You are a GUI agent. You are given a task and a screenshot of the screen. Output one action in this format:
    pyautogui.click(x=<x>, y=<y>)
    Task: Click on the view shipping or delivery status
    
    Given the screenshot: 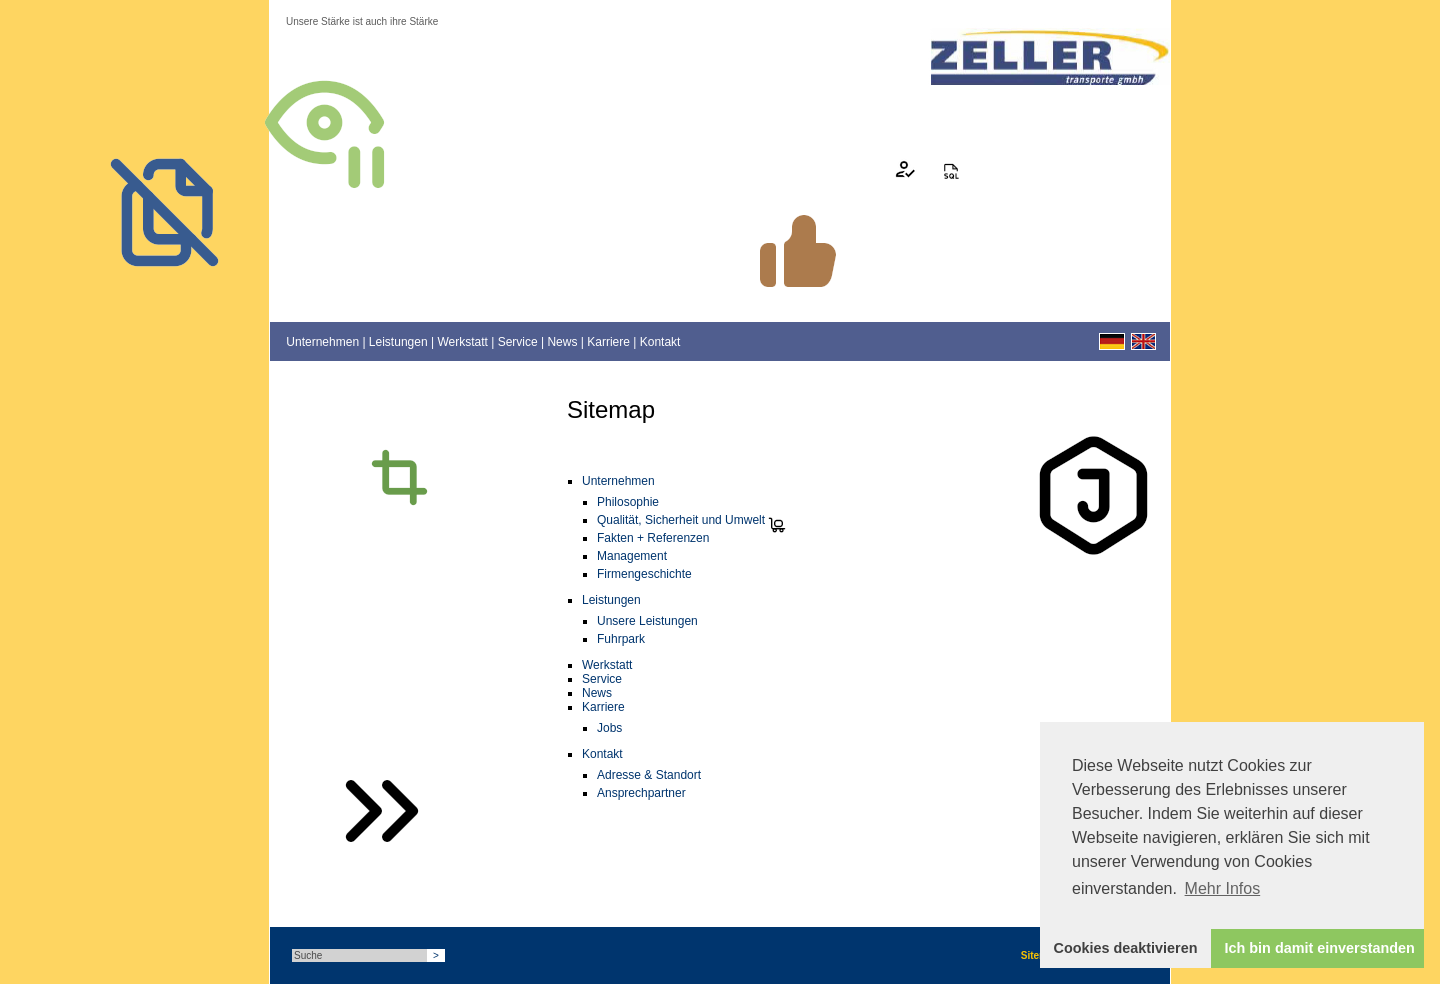 What is the action you would take?
    pyautogui.click(x=777, y=525)
    